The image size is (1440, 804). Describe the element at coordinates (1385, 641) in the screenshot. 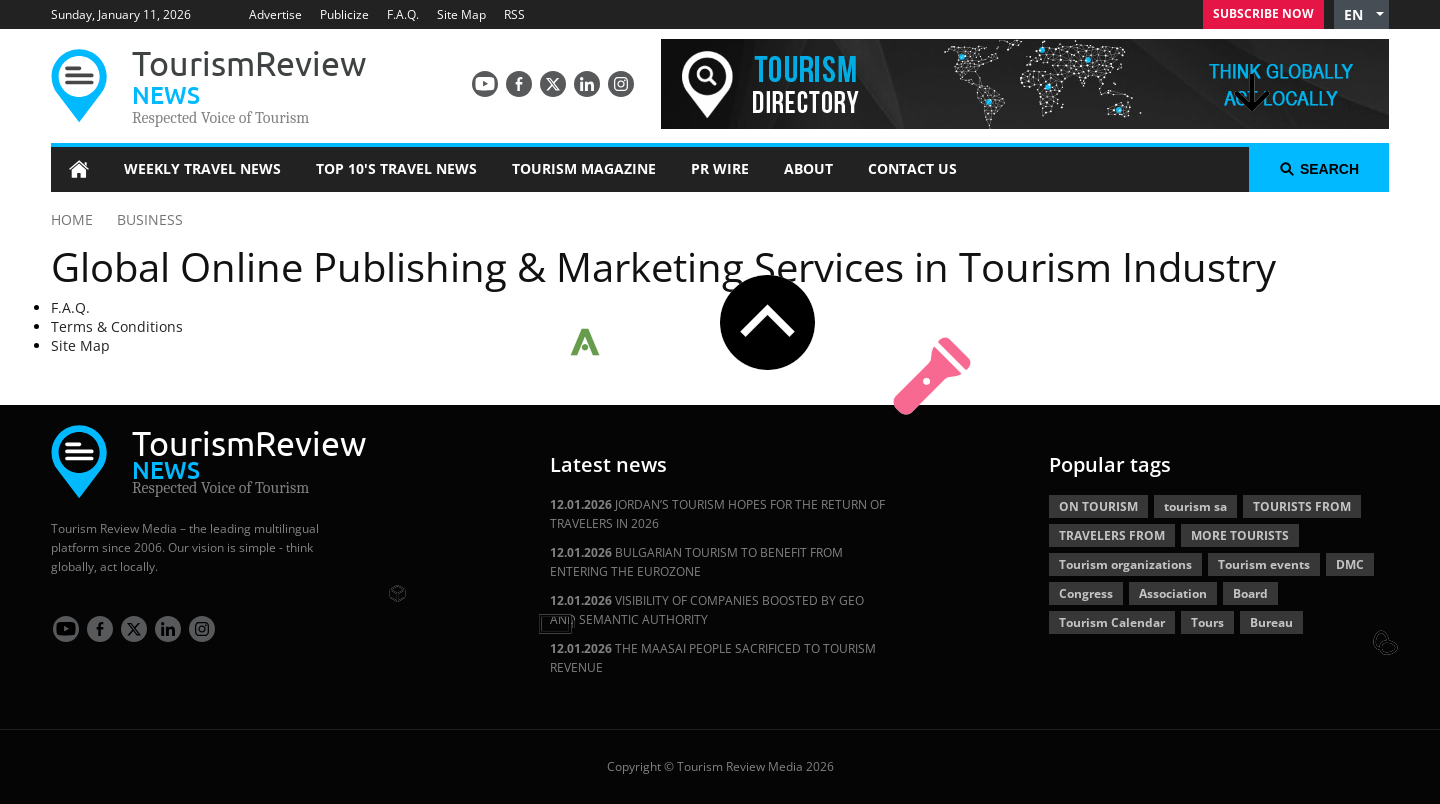

I see `browse egg or breakfast recipes` at that location.